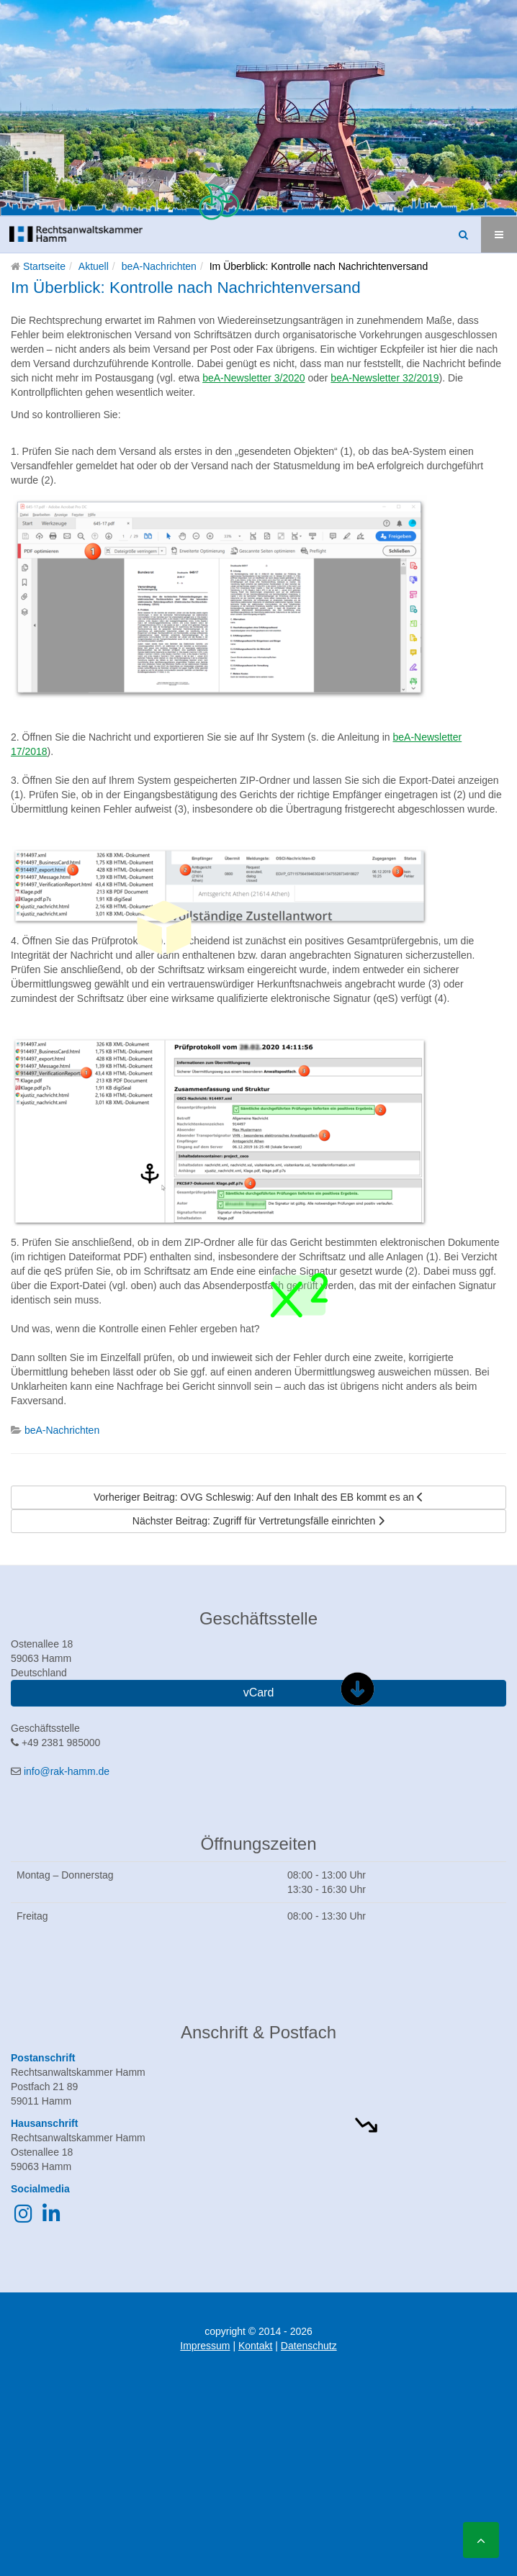  I want to click on indicates fruit or produce category, so click(218, 202).